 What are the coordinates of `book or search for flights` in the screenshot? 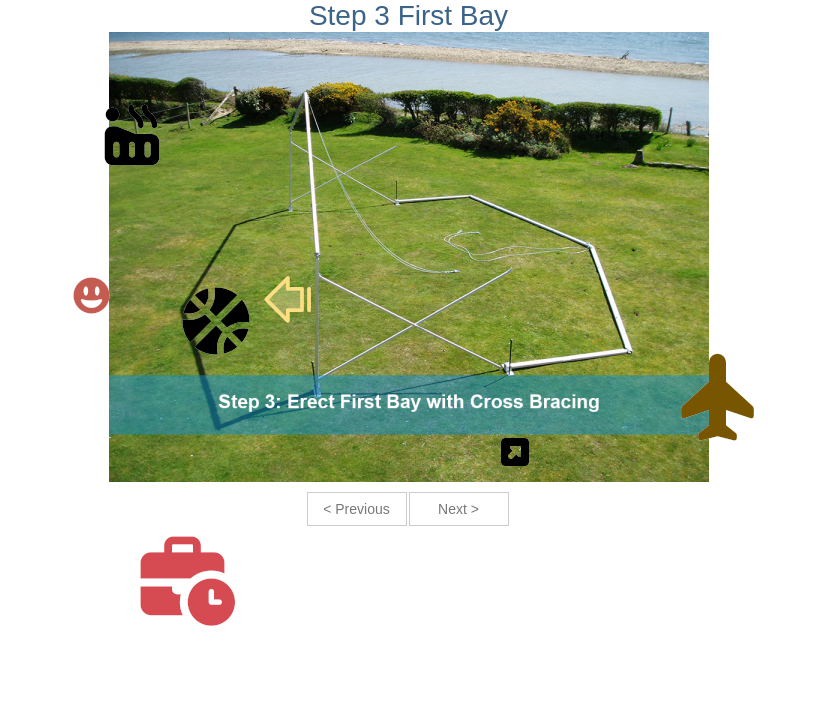 It's located at (717, 397).